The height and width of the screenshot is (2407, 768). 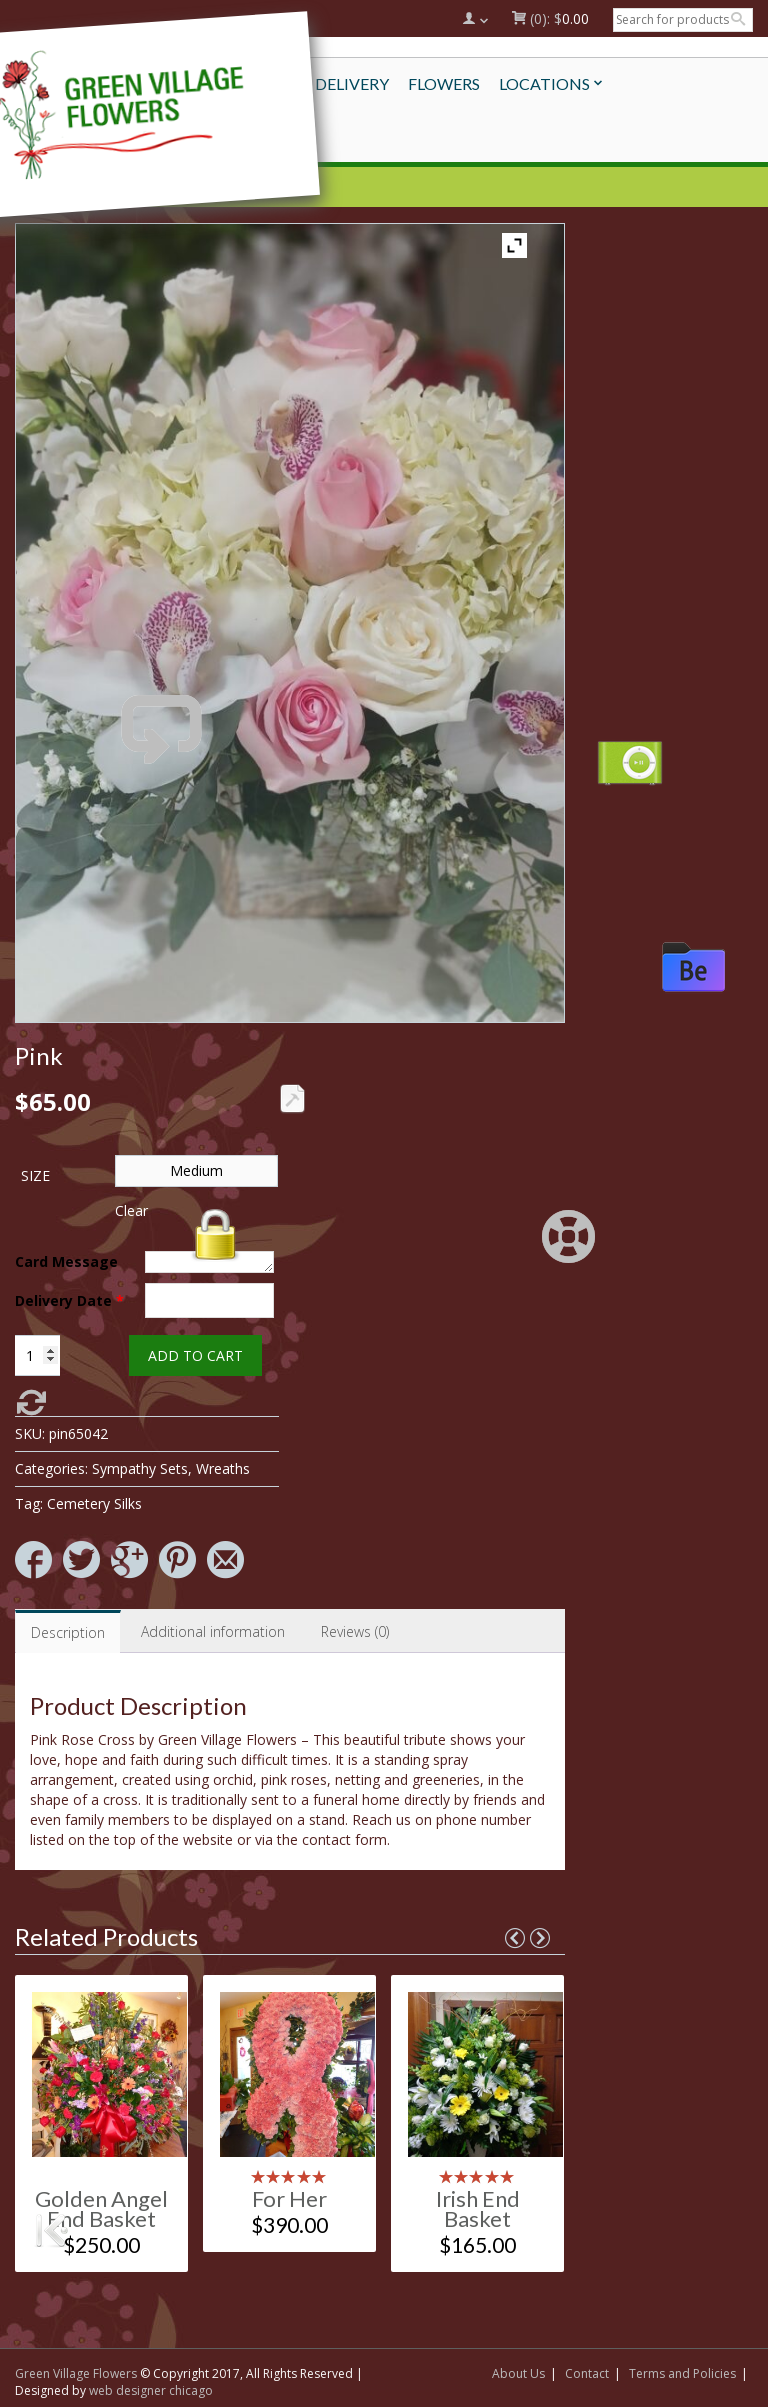 What do you see at coordinates (31, 1402) in the screenshot?
I see `indicates syncing in progress` at bounding box center [31, 1402].